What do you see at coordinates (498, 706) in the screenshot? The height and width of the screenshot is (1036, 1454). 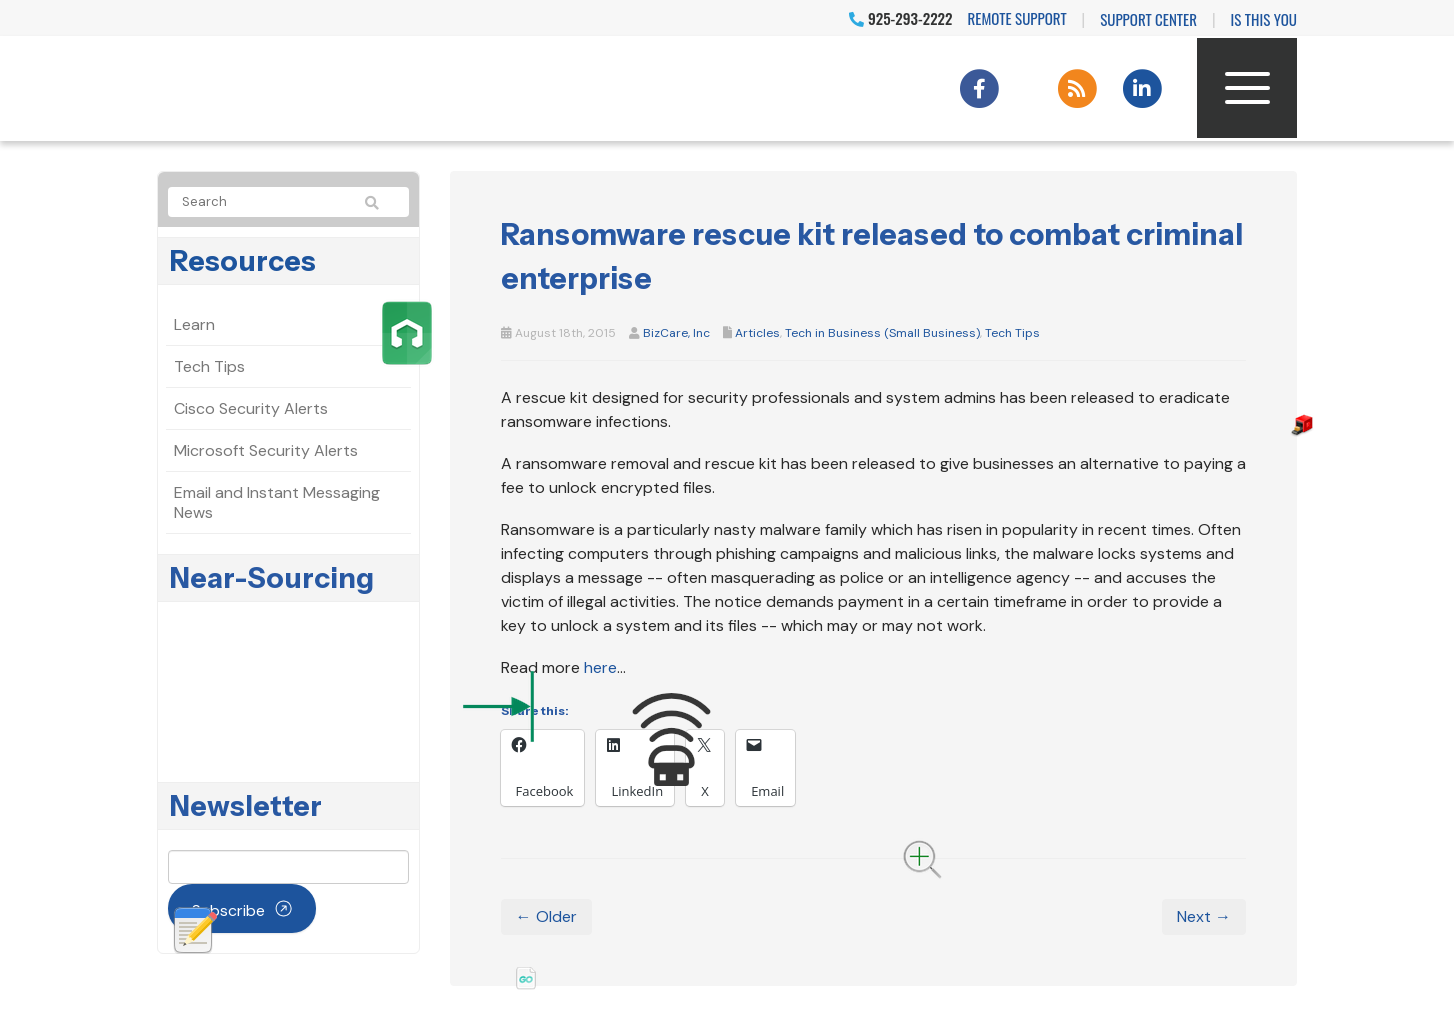 I see `go to the last item or page` at bounding box center [498, 706].